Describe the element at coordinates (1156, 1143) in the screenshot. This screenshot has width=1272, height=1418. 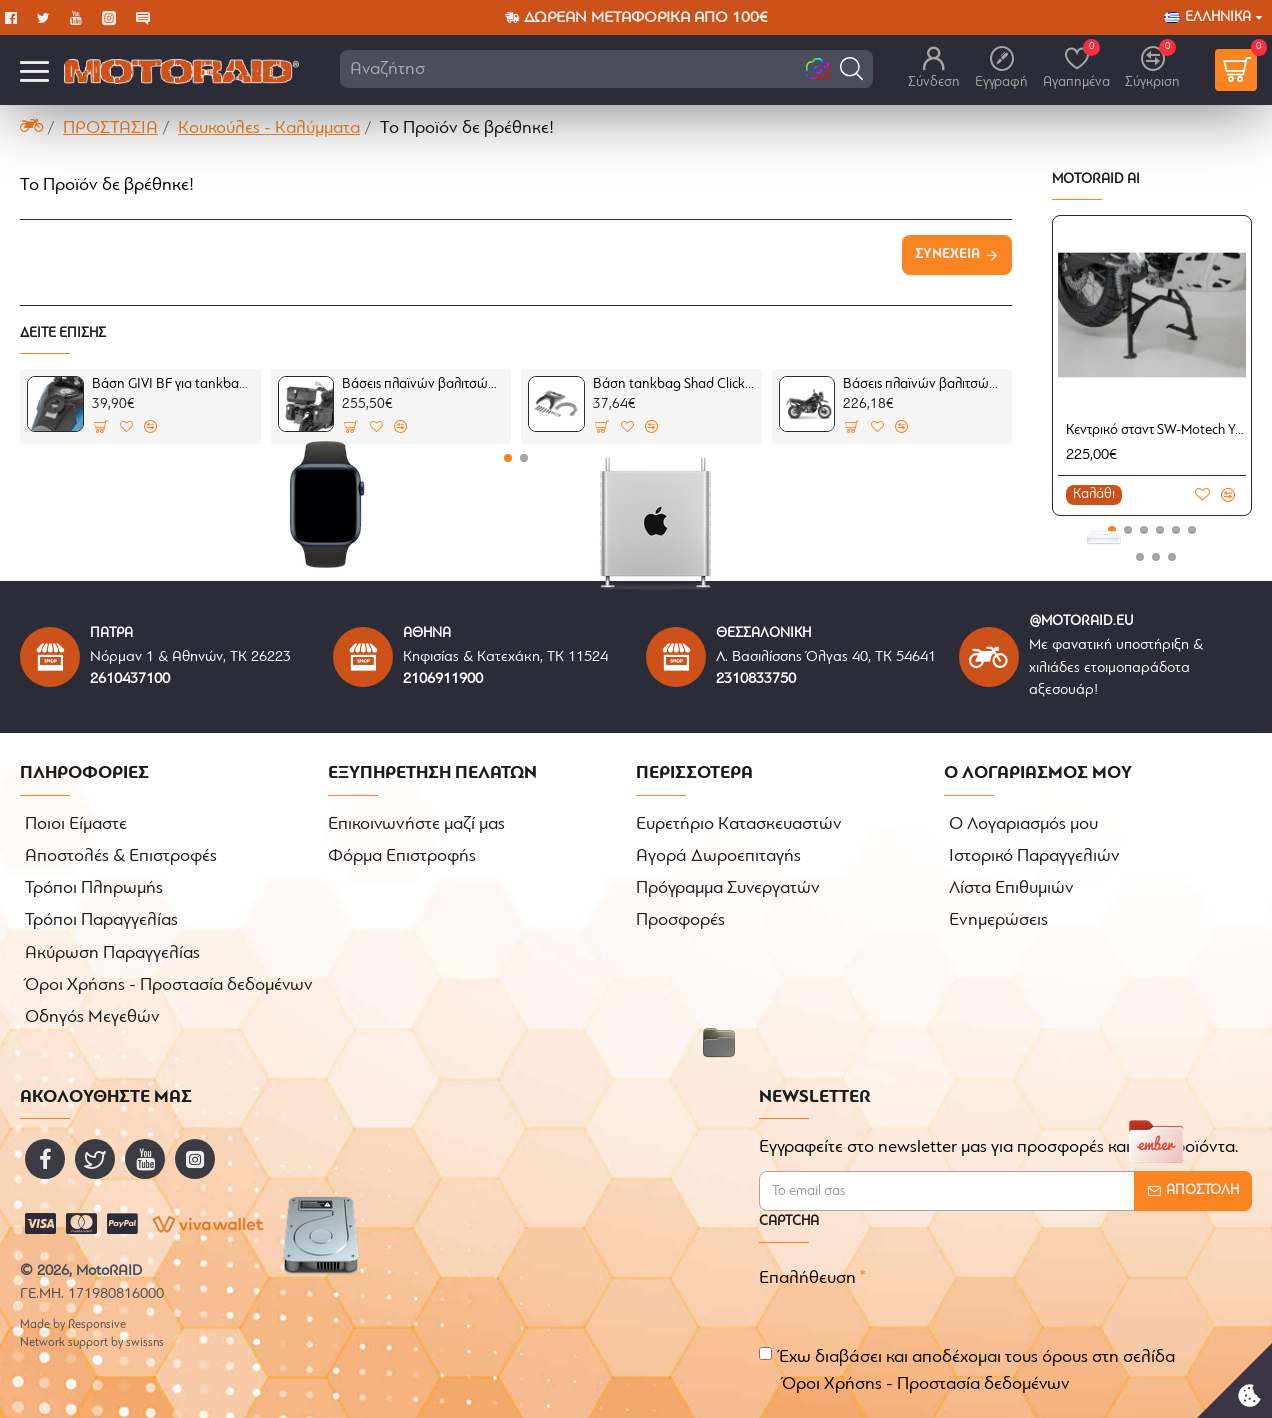
I see `open ember.js project folder` at that location.